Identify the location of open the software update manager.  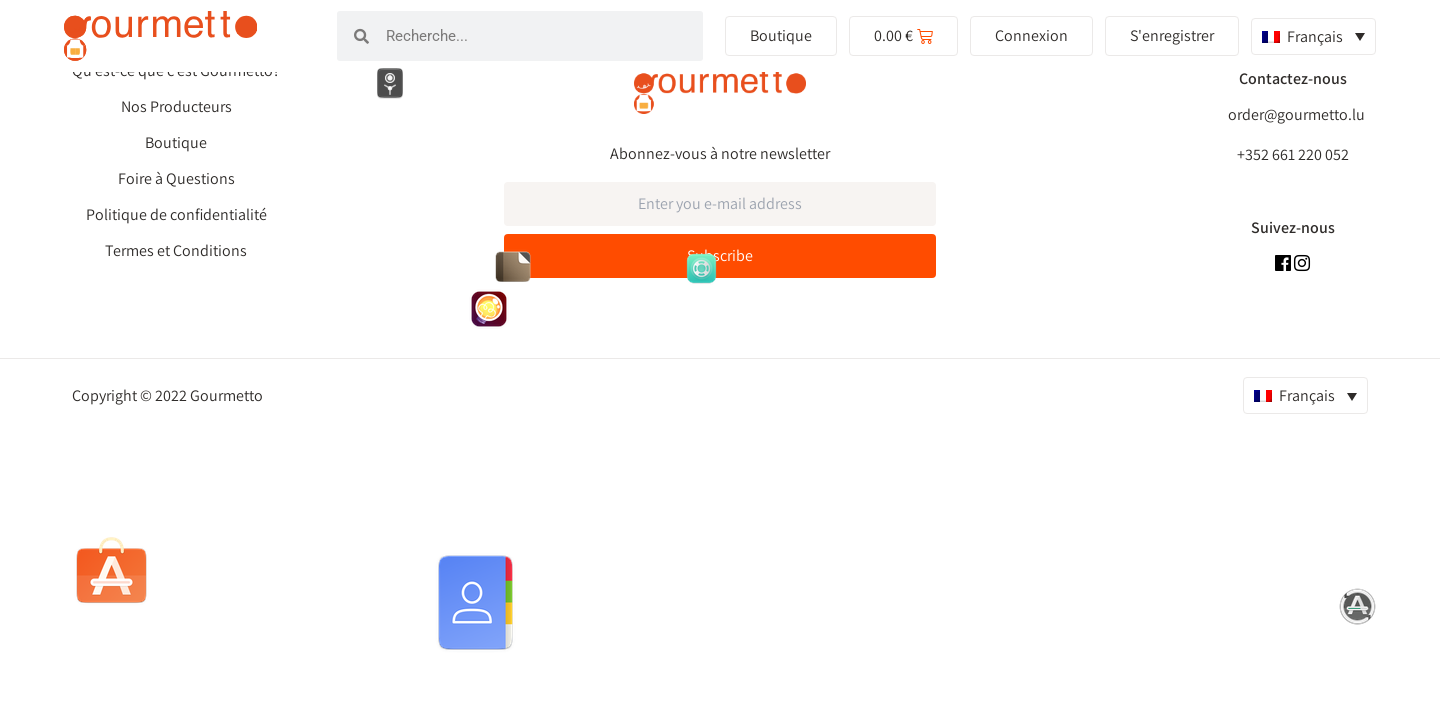
(1357, 606).